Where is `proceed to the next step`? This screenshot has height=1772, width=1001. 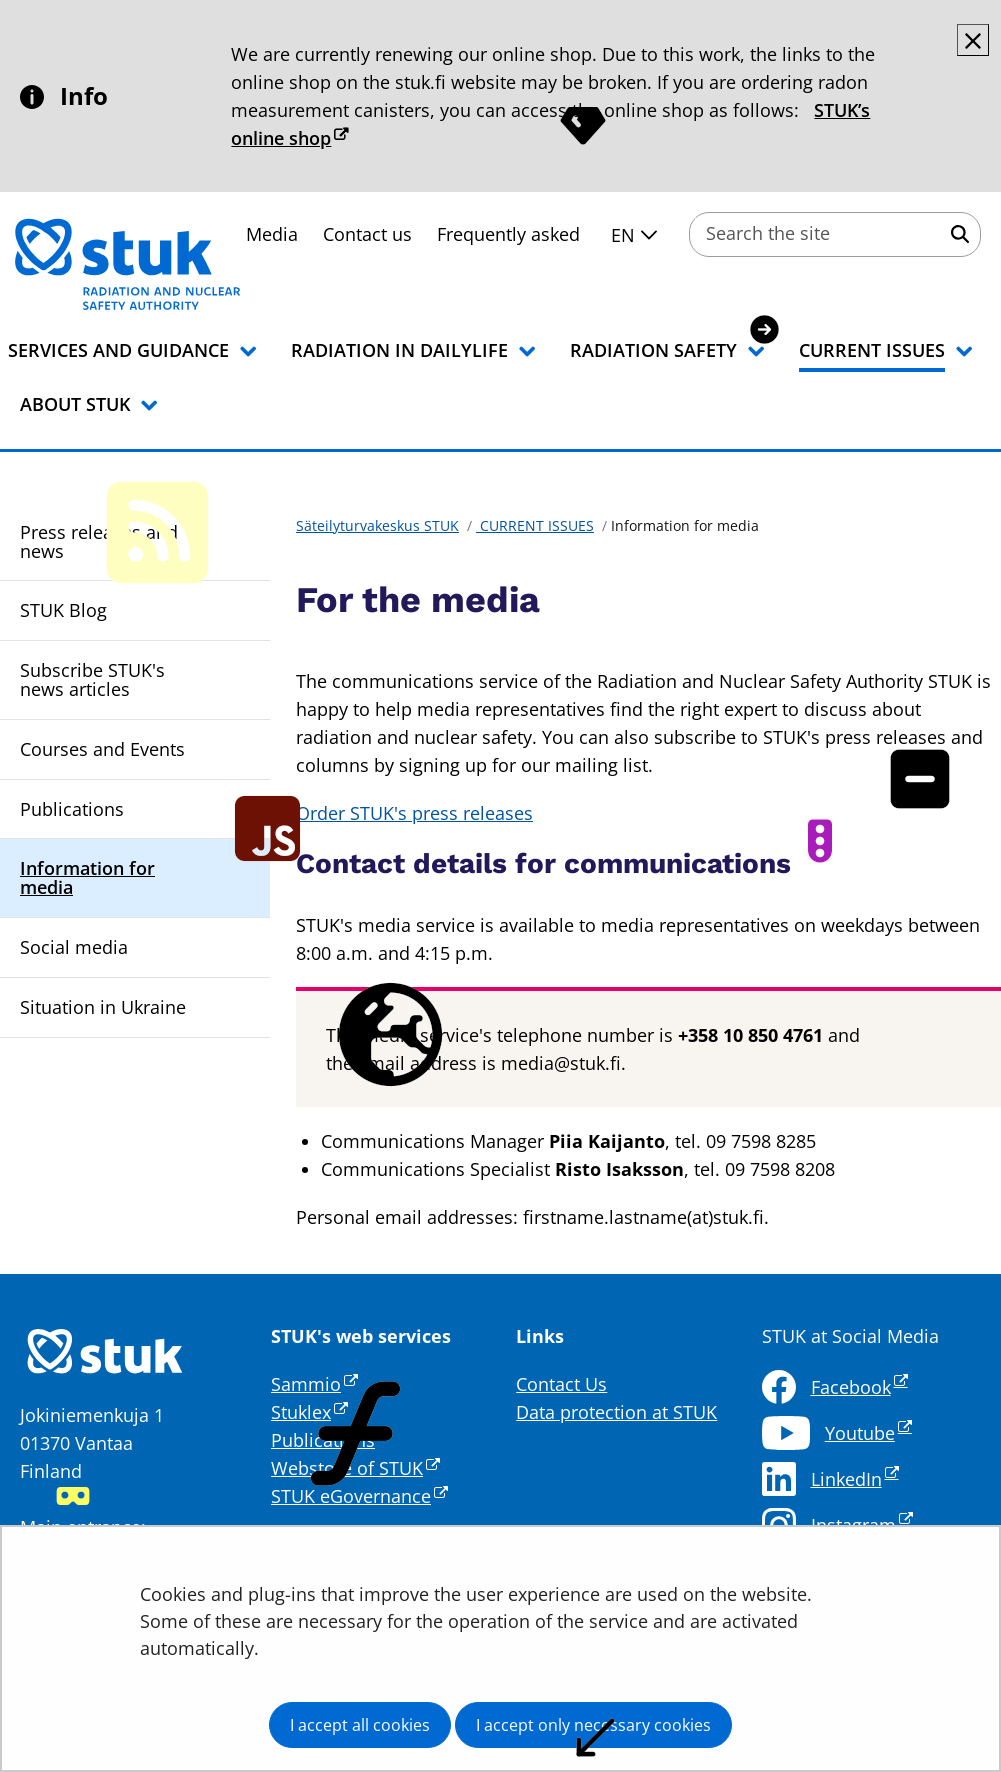 proceed to the next step is located at coordinates (764, 329).